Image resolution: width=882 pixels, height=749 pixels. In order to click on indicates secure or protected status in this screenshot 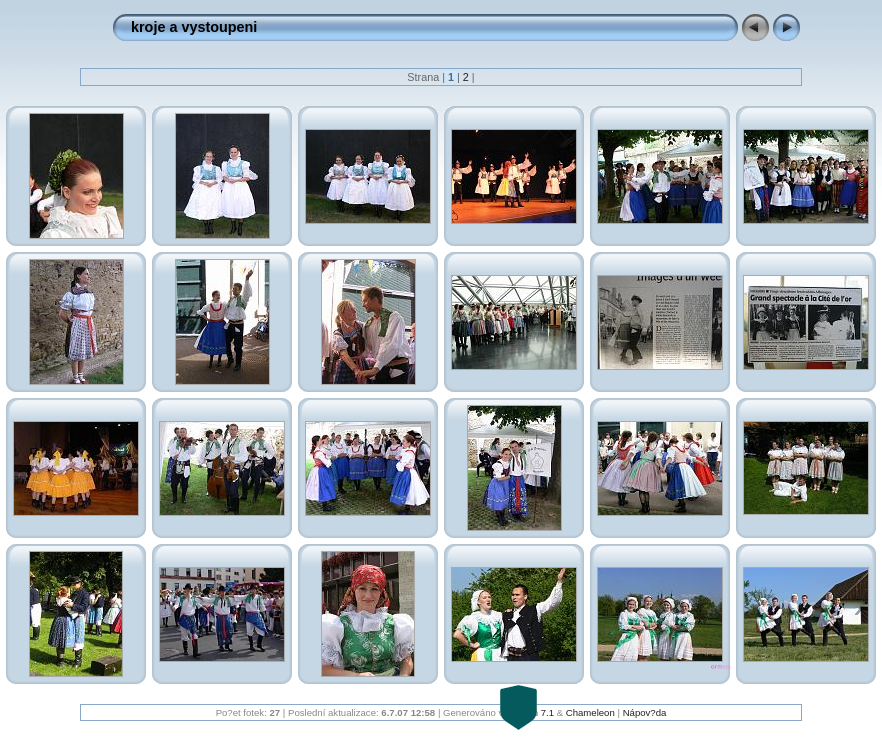, I will do `click(518, 707)`.